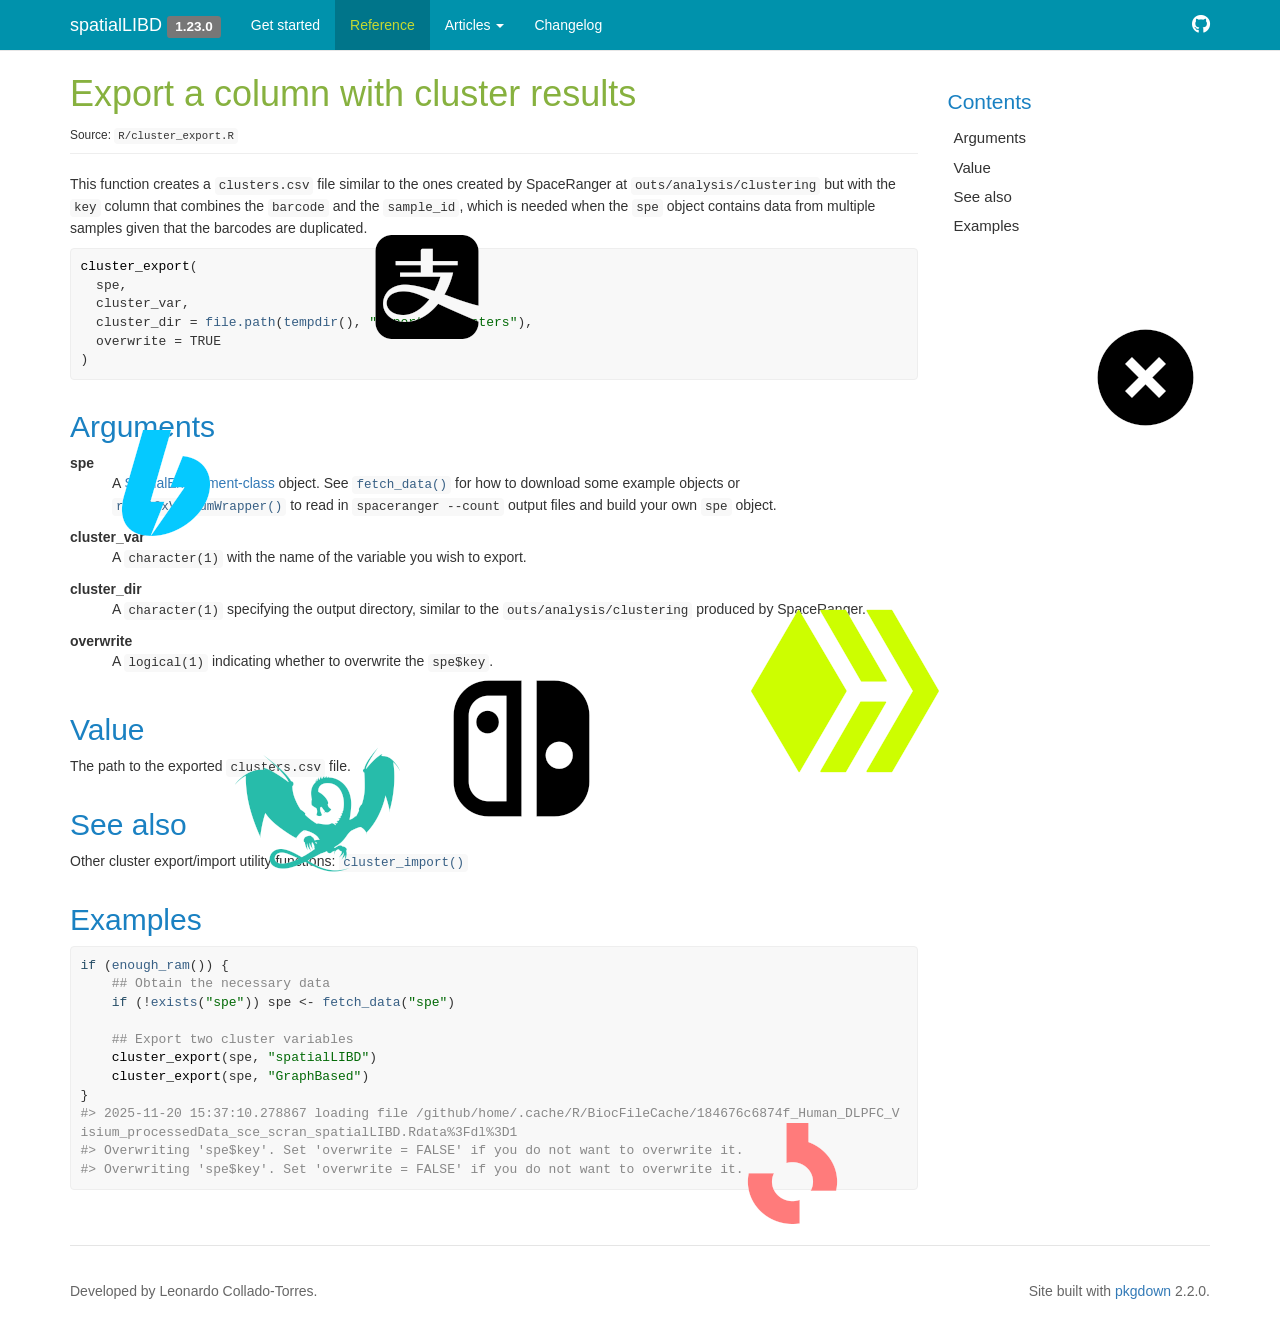 The height and width of the screenshot is (1337, 1280). I want to click on open boosty creator platform, so click(166, 483).